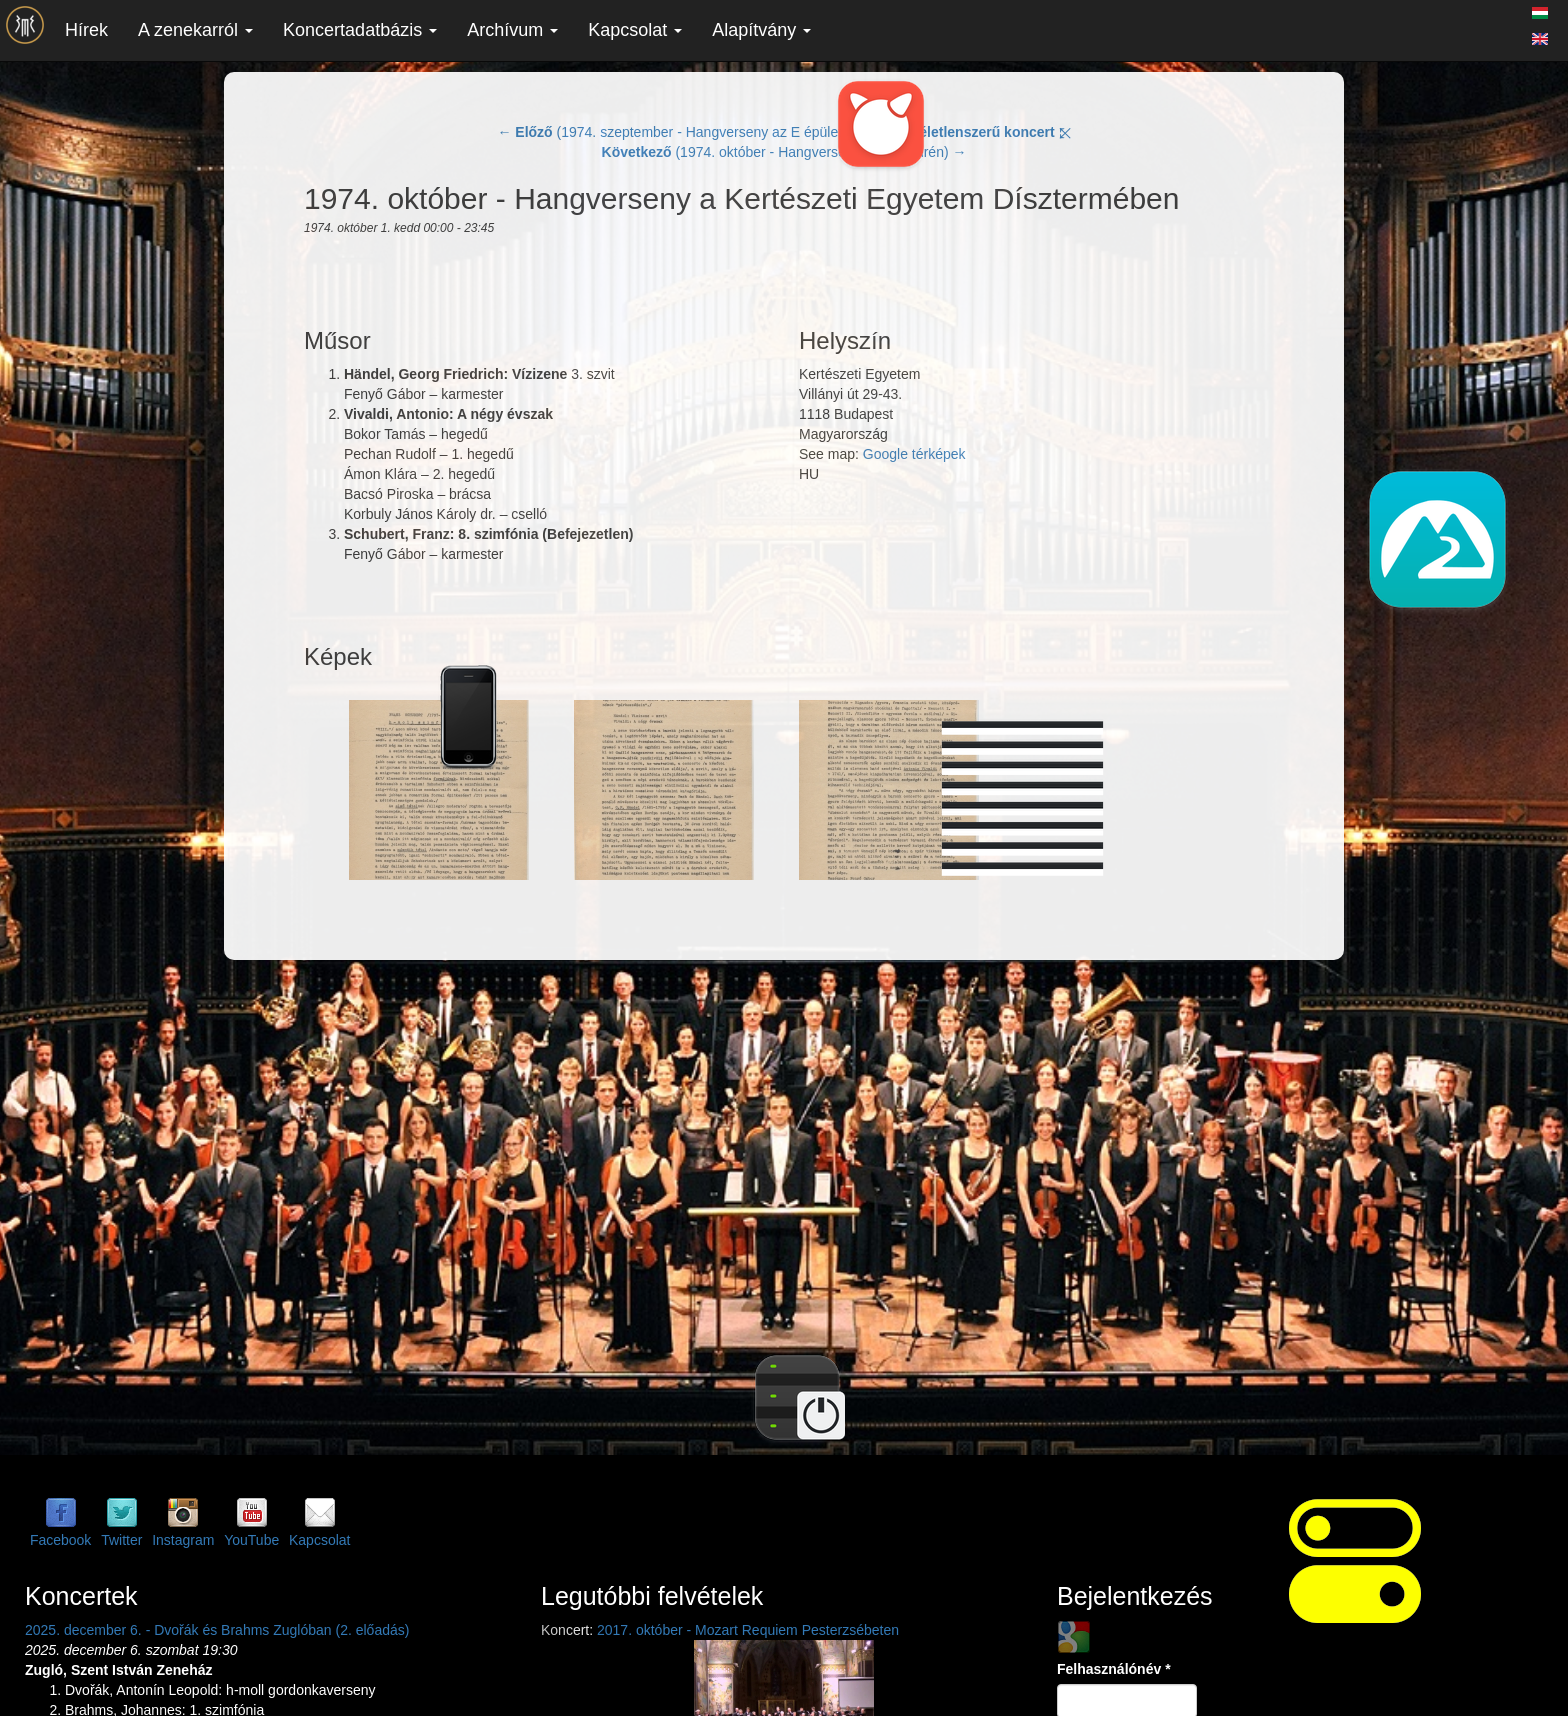 Image resolution: width=1568 pixels, height=1716 pixels. I want to click on justify text to fill both margins, so click(1022, 798).